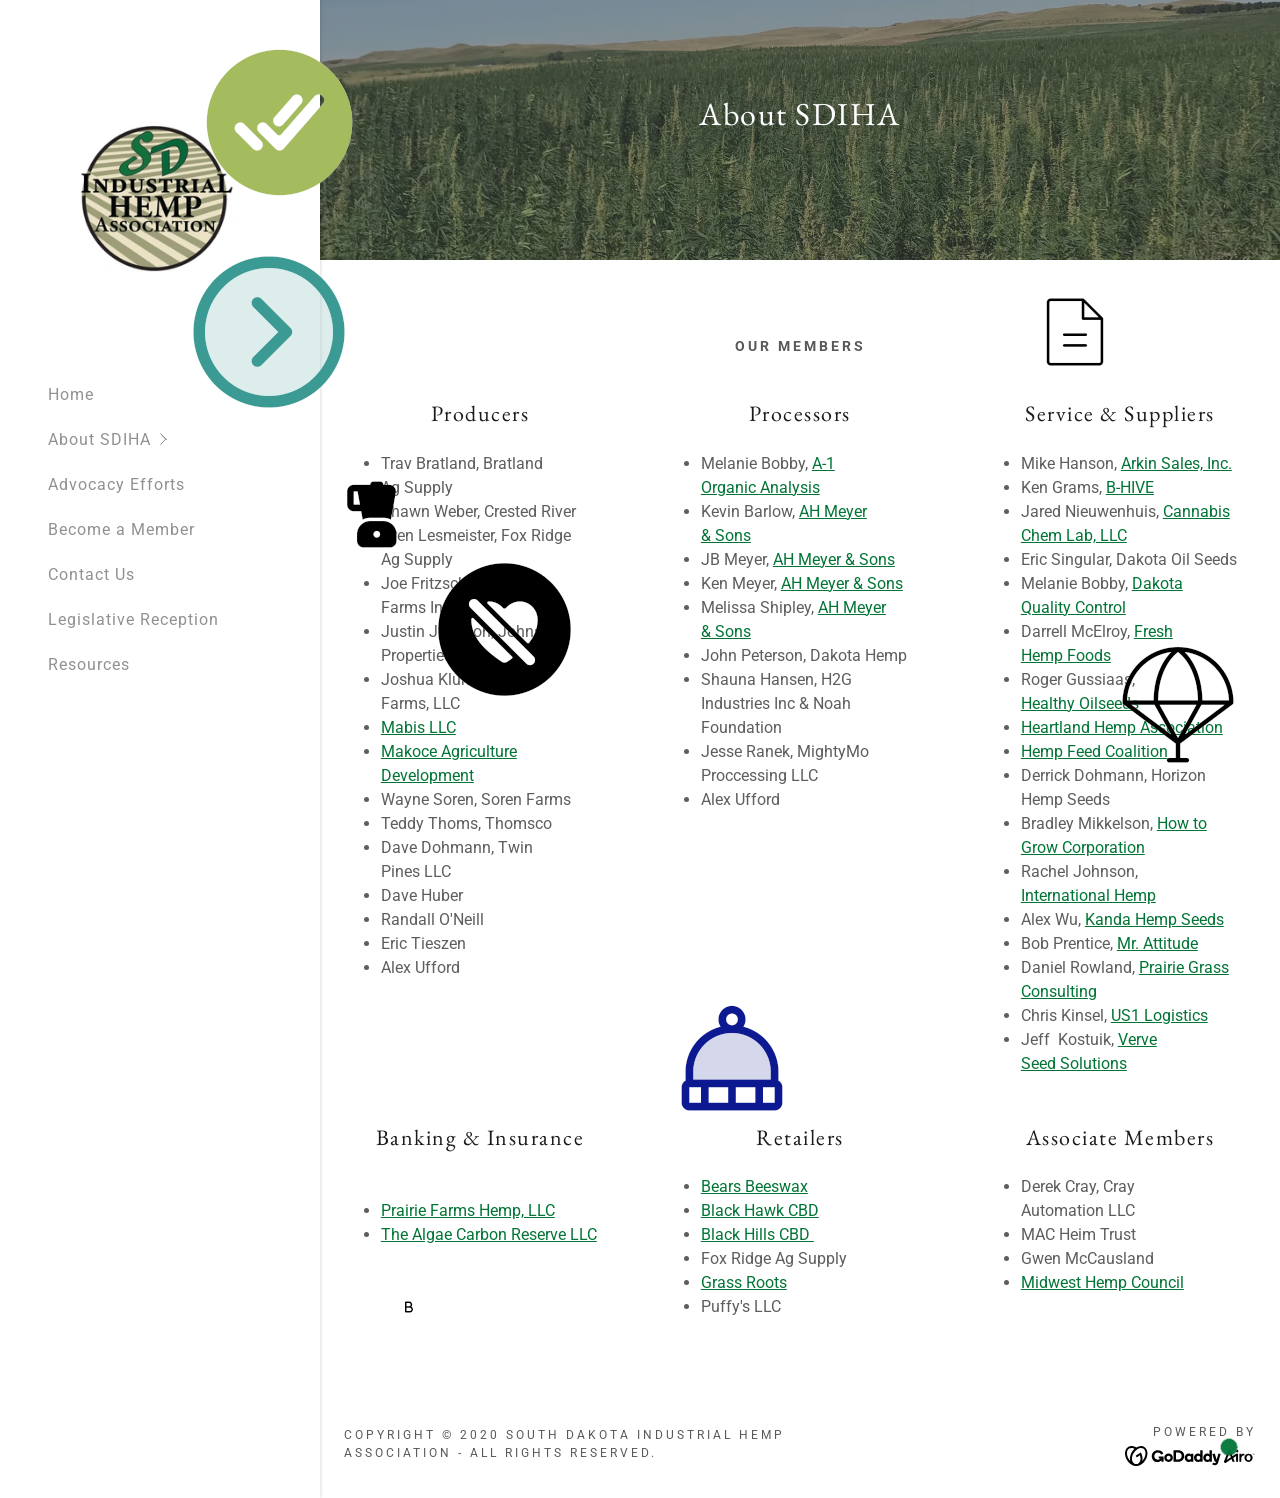 This screenshot has width=1280, height=1498. What do you see at coordinates (1178, 707) in the screenshot?
I see `access airdrop or file drop feature` at bounding box center [1178, 707].